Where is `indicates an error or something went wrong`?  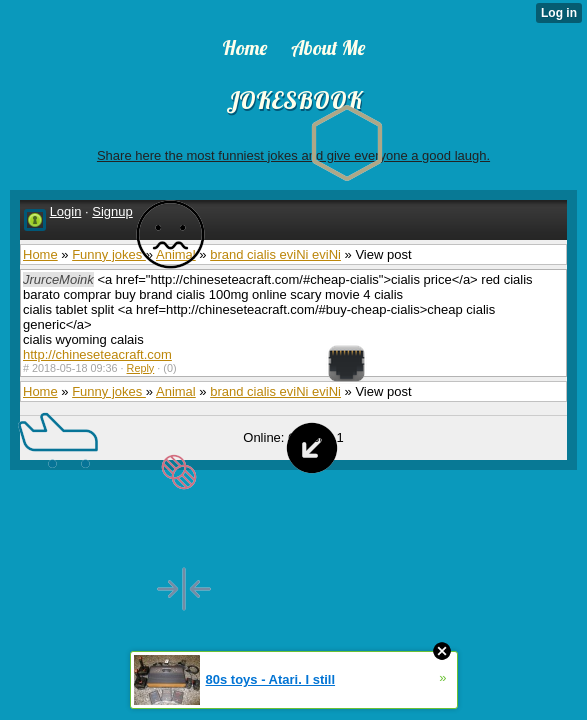
indicates an error or something went wrong is located at coordinates (170, 234).